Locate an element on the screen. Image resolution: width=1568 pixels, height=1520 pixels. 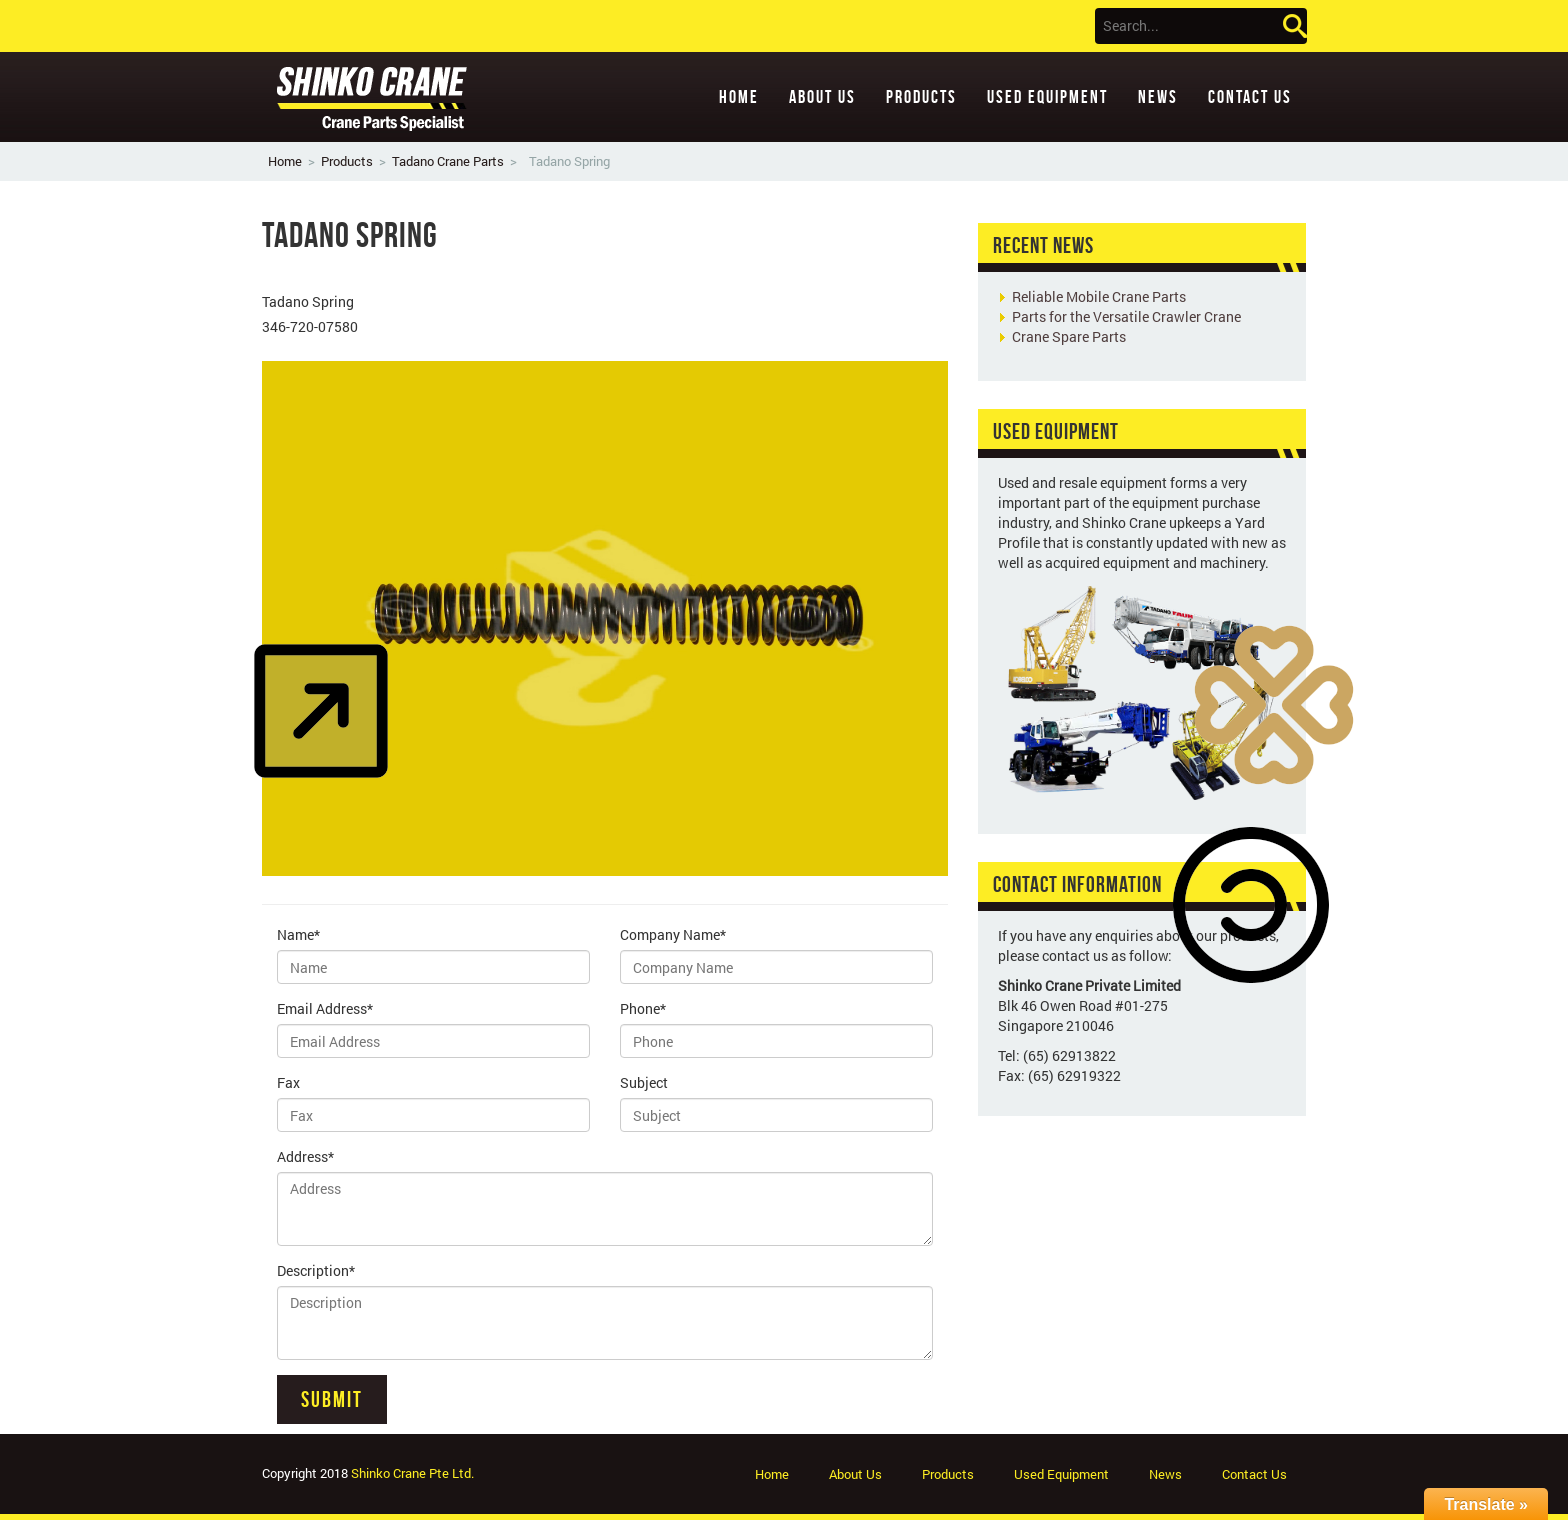
indicates copyleft licensing status is located at coordinates (1251, 905).